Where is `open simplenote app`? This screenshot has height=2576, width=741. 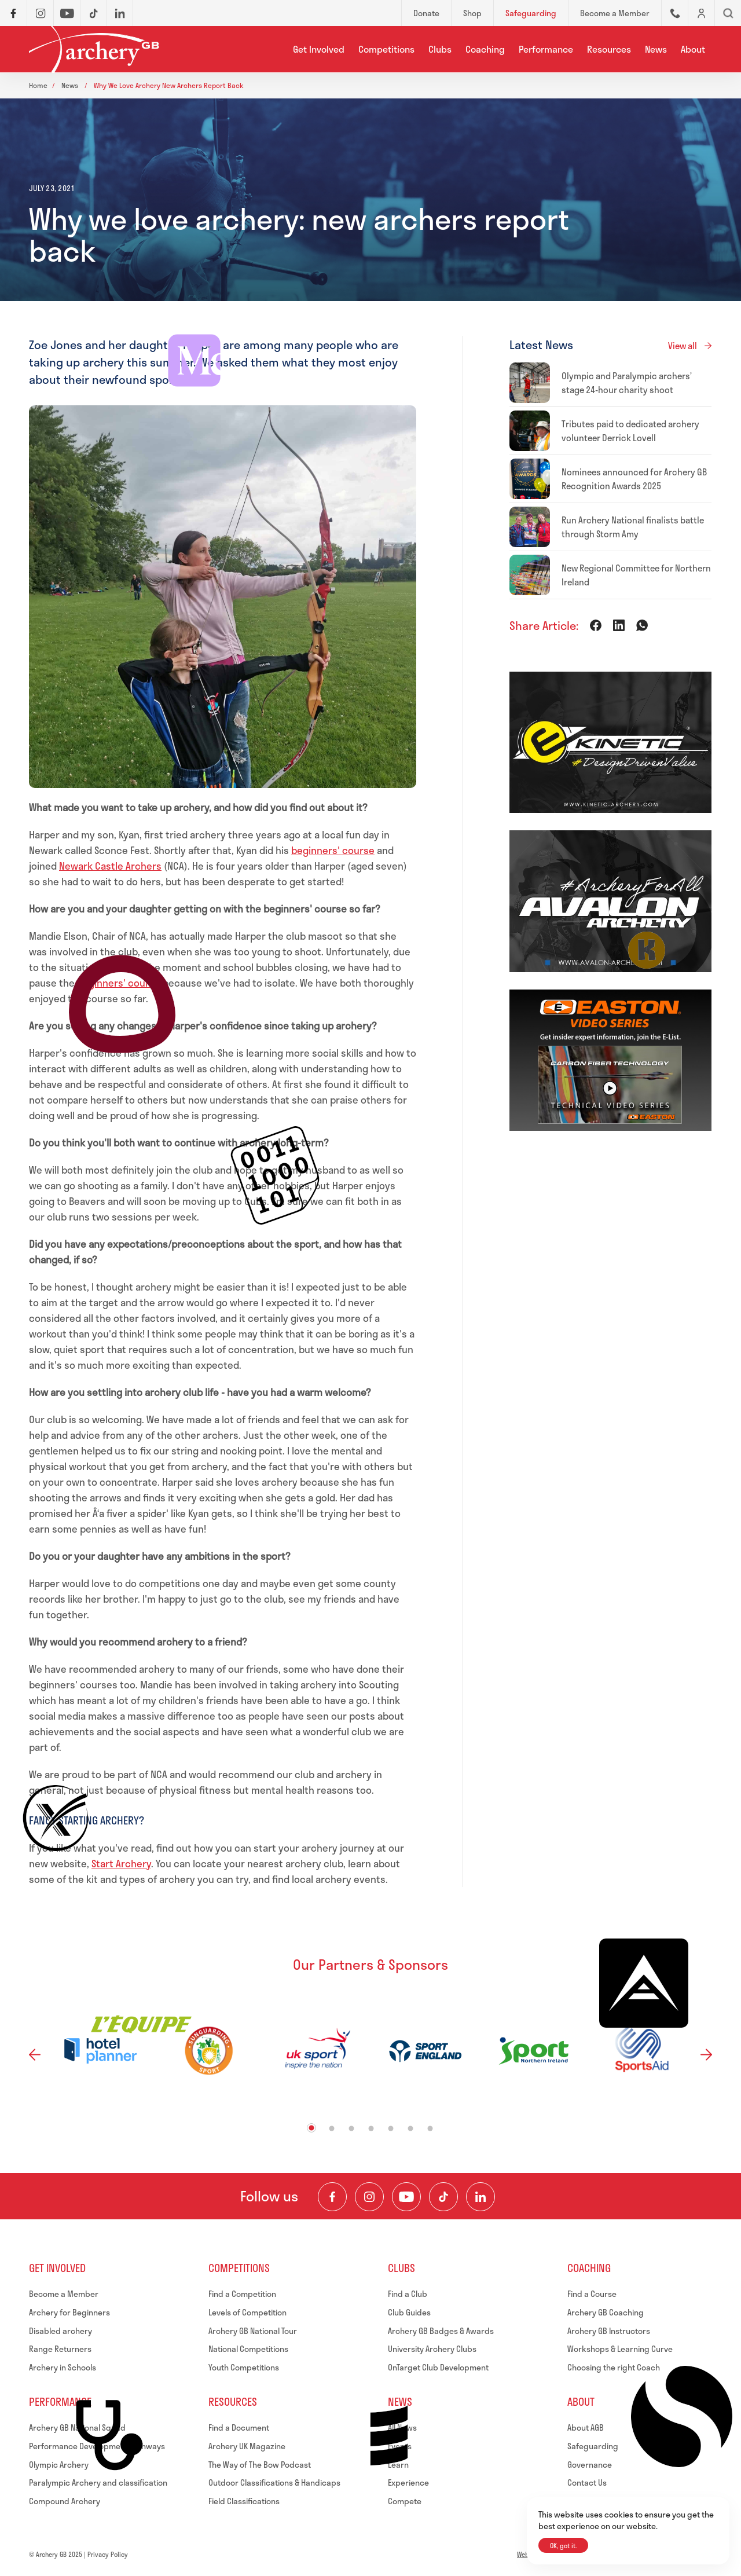 open simplenote app is located at coordinates (681, 2416).